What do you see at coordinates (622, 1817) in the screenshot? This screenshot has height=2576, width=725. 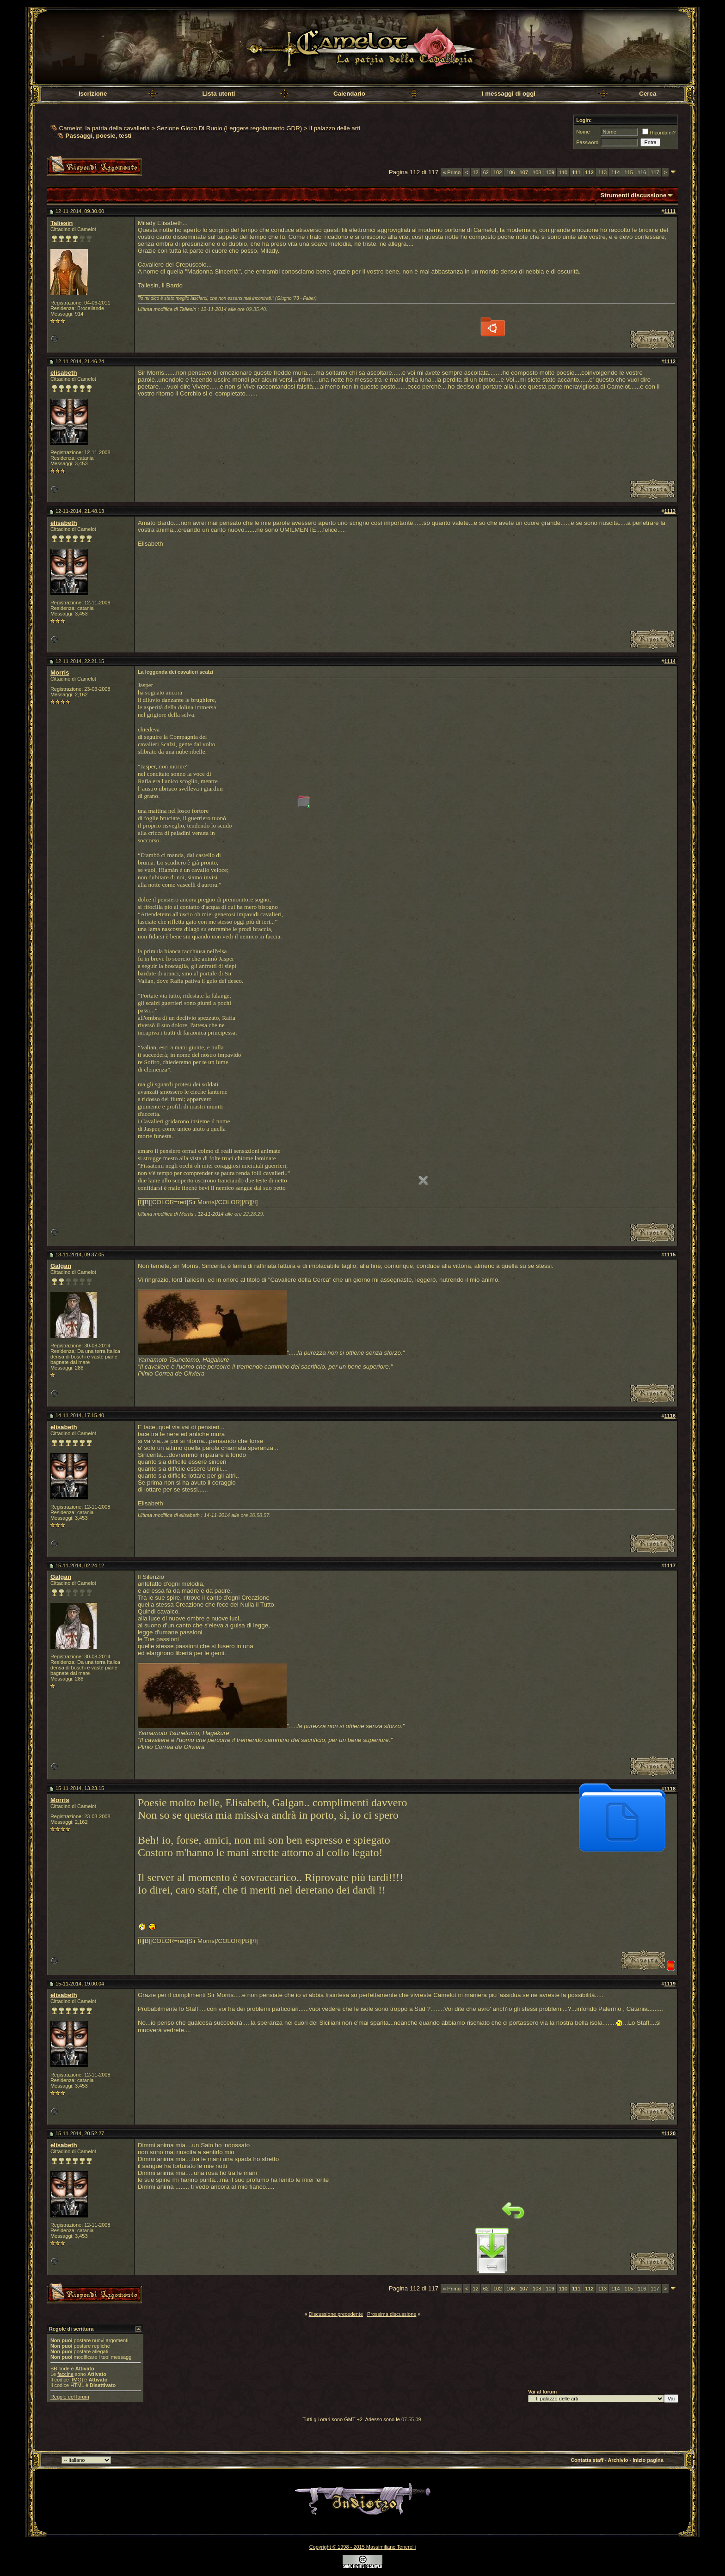 I see `open your documents folder` at bounding box center [622, 1817].